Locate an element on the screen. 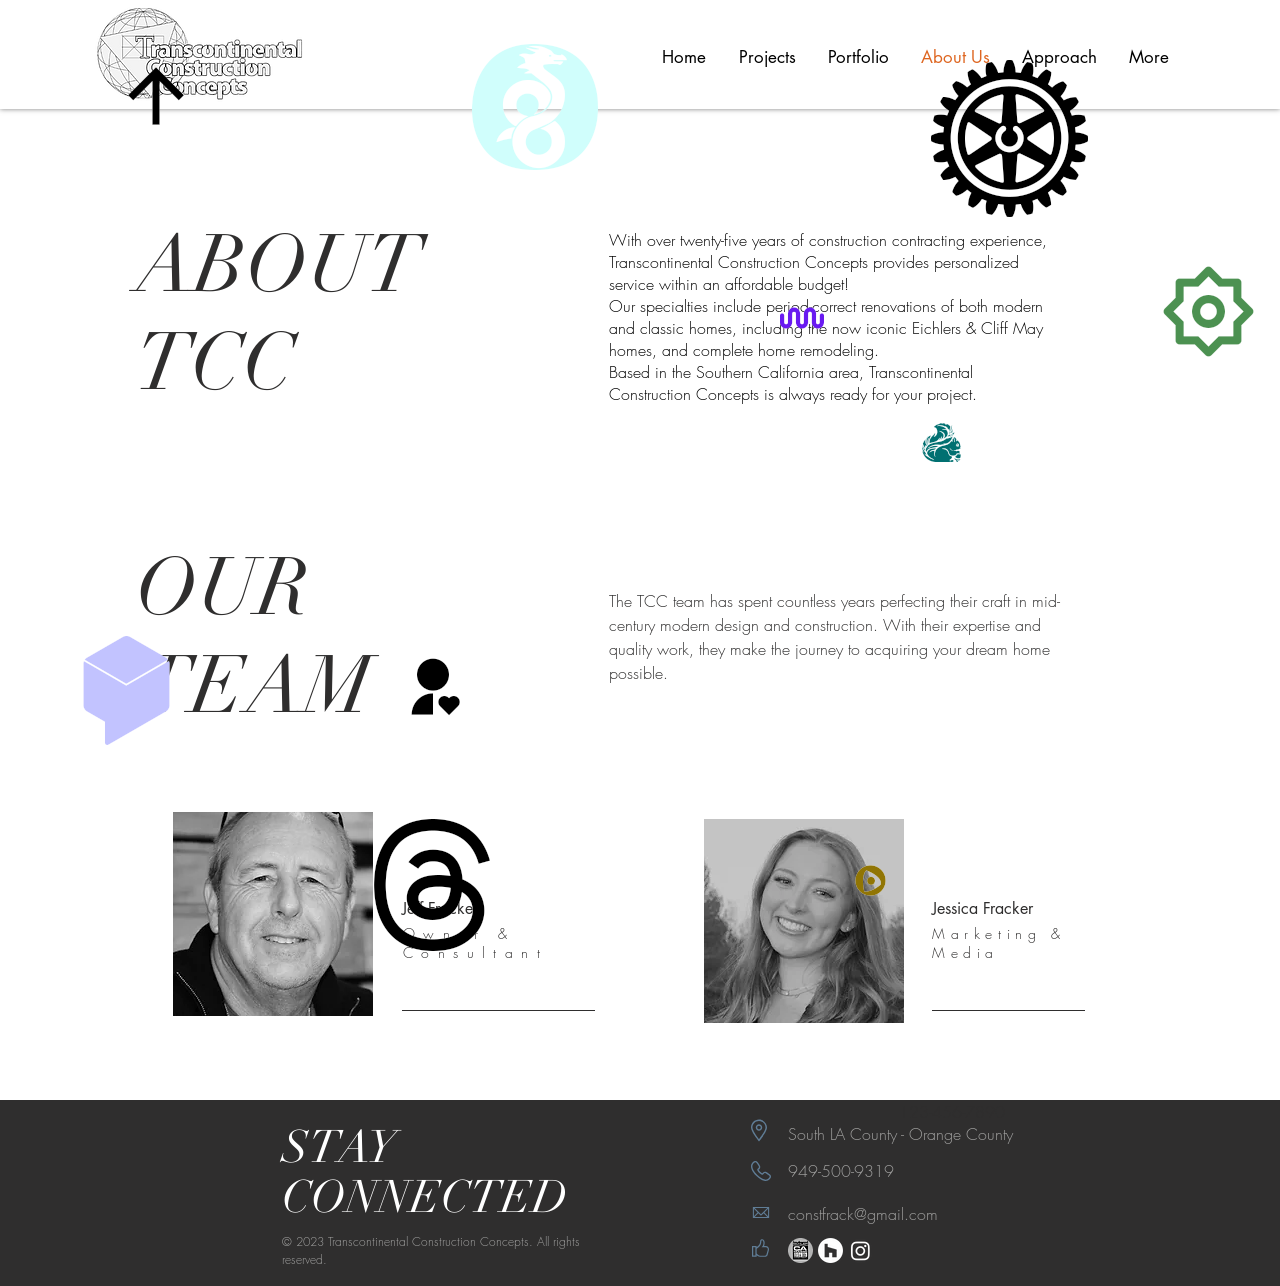 Image resolution: width=1280 pixels, height=1286 pixels. open the Threads app is located at coordinates (432, 885).